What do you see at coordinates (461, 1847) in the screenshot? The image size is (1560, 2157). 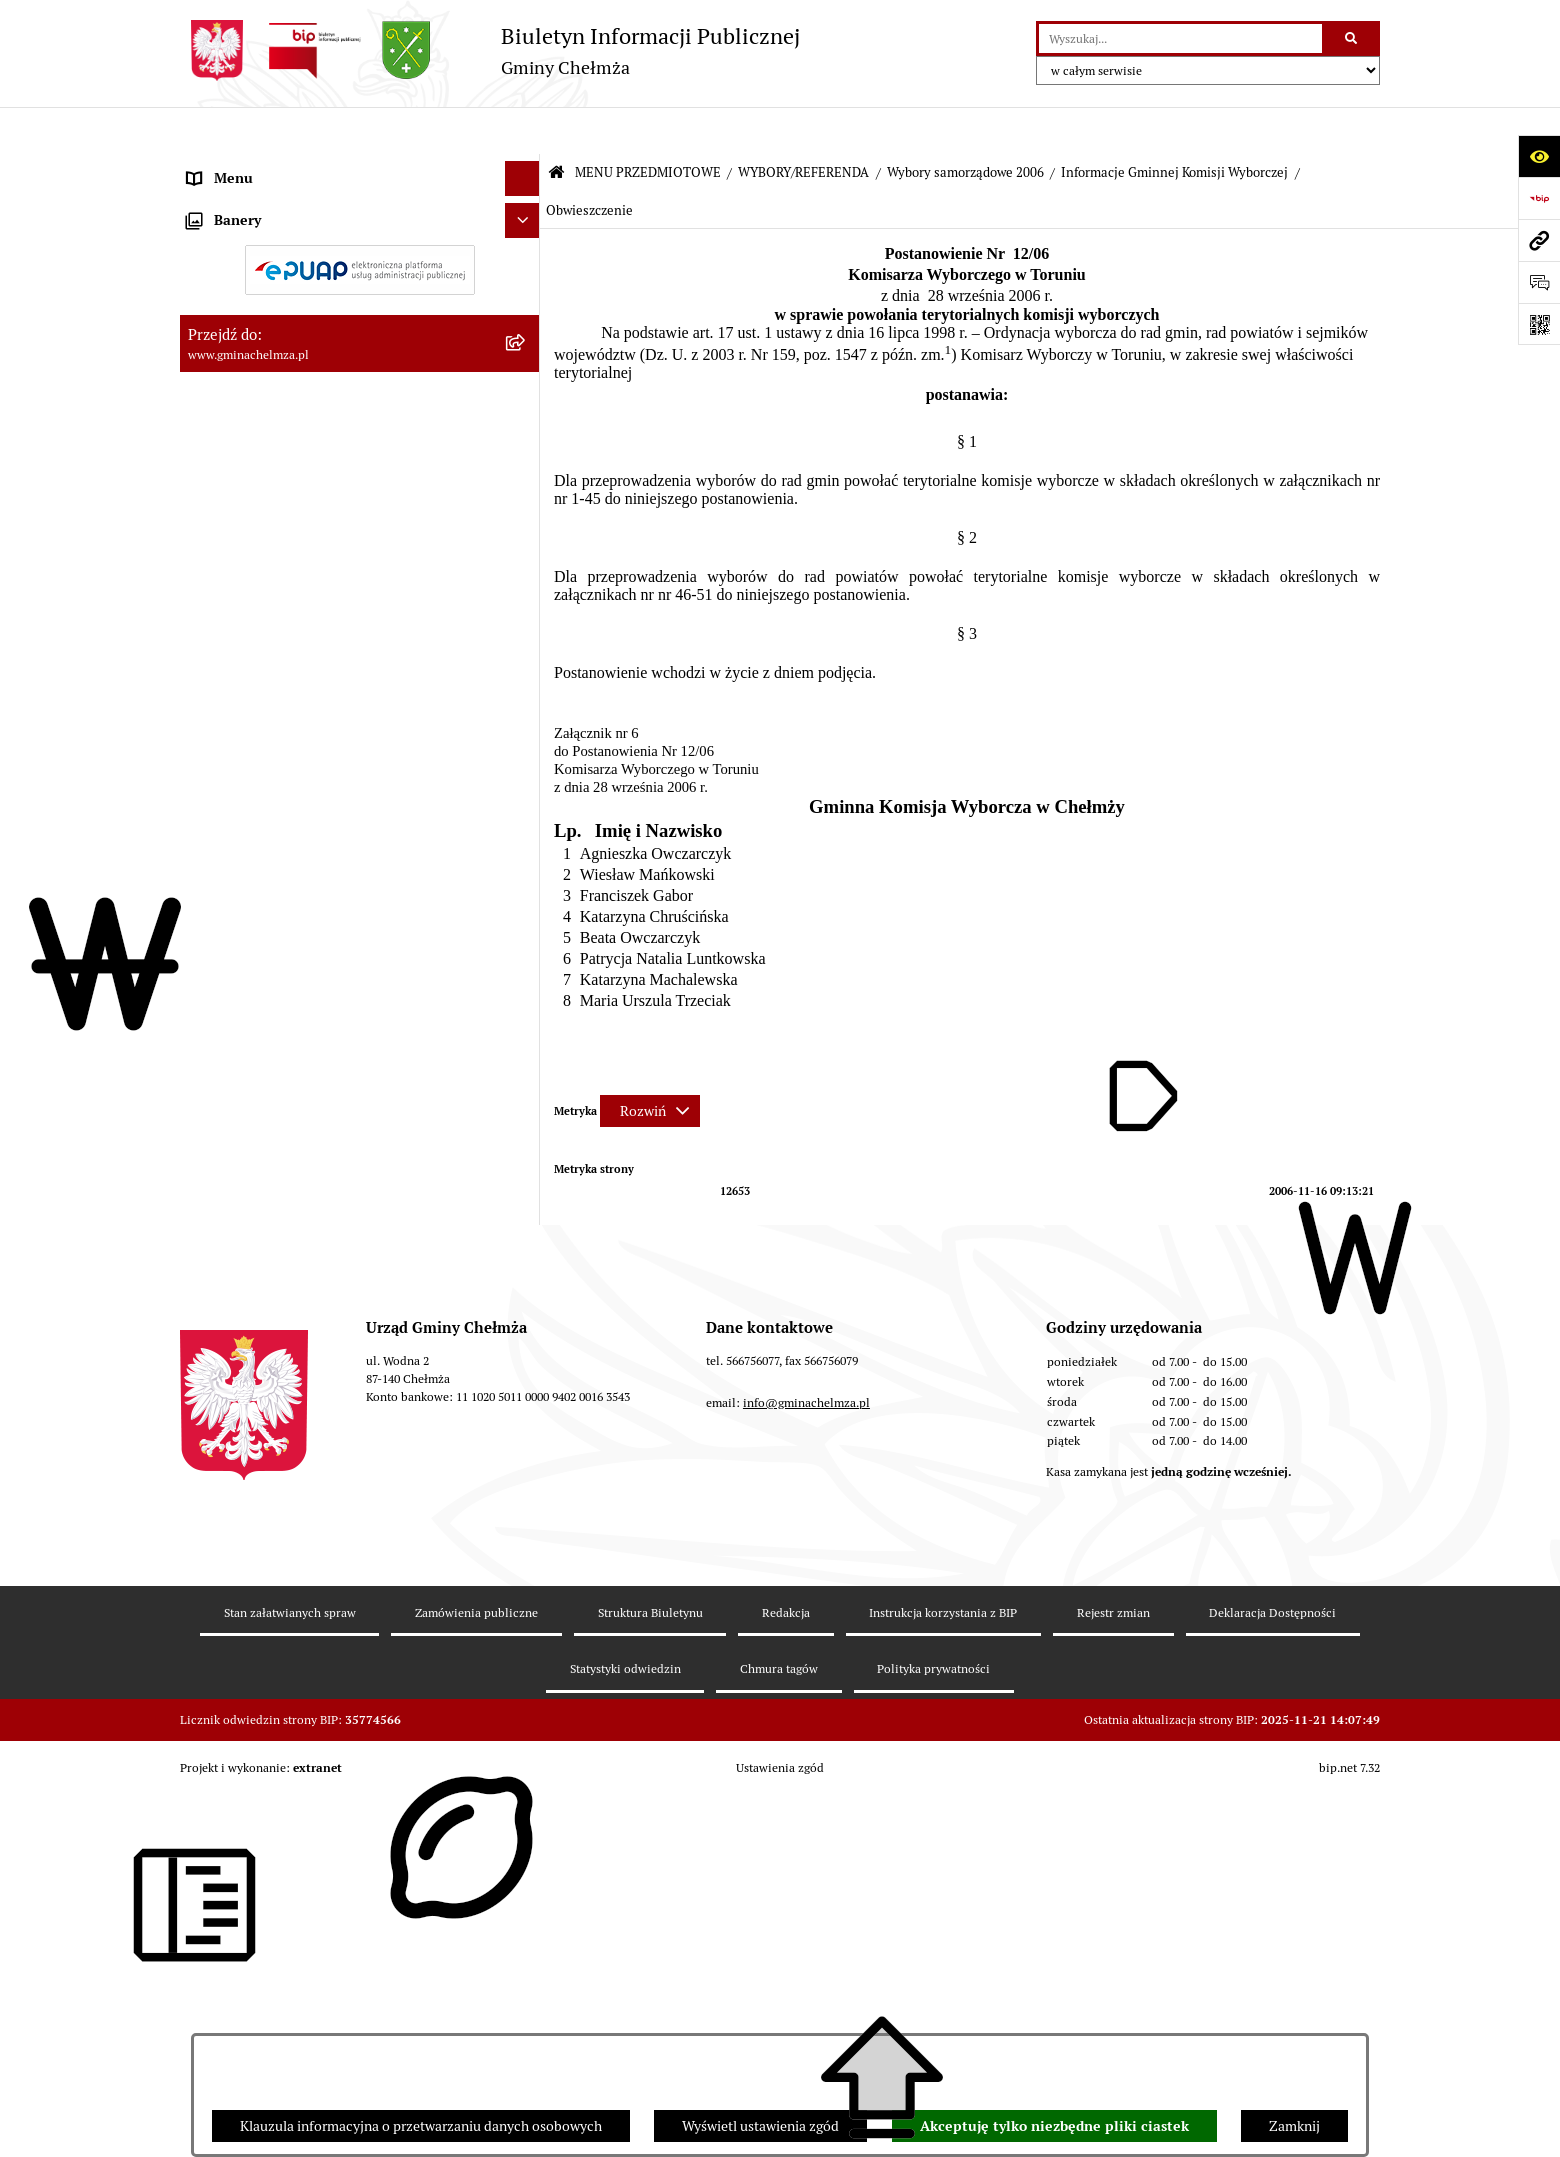 I see `indicates fresh or organic content` at bounding box center [461, 1847].